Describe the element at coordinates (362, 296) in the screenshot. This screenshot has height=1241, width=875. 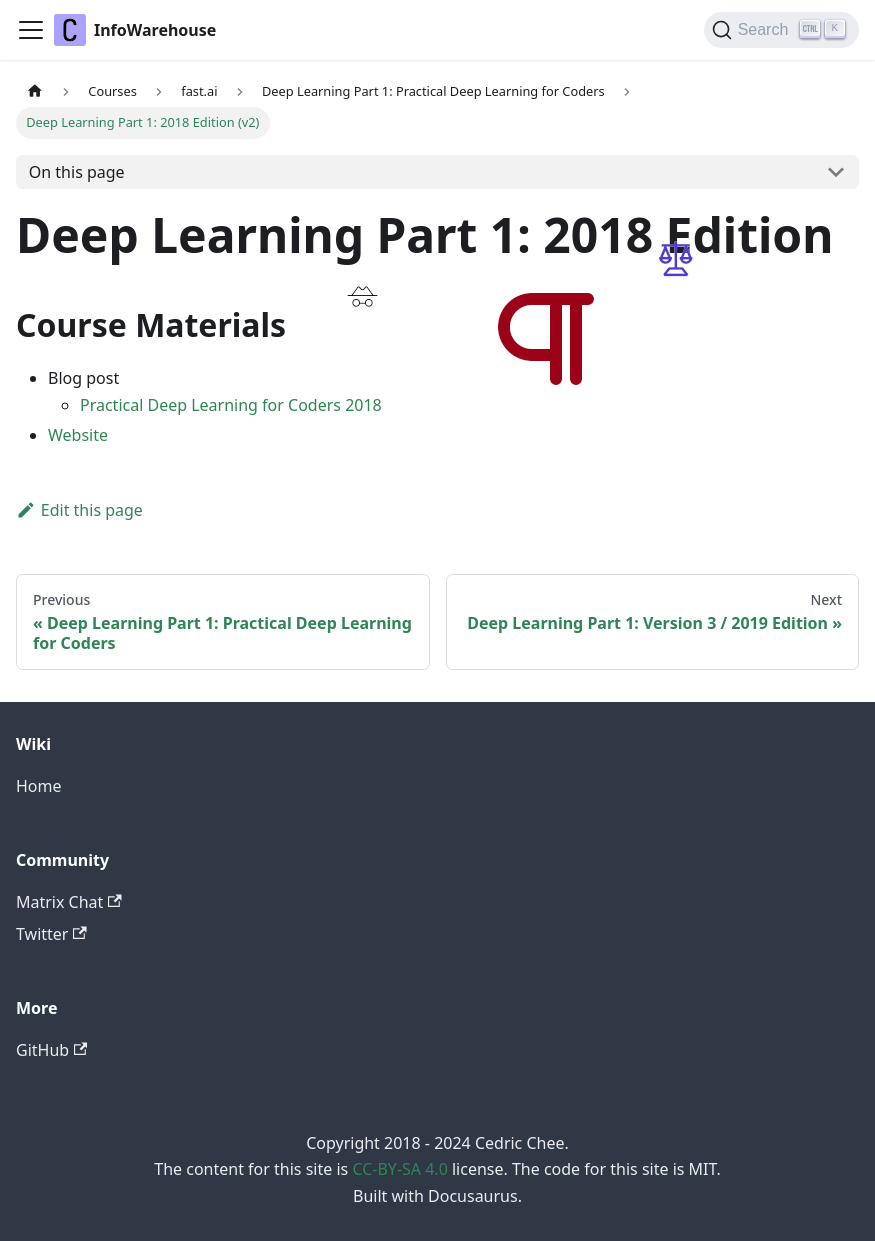
I see `enable incognito or private browsing mode` at that location.